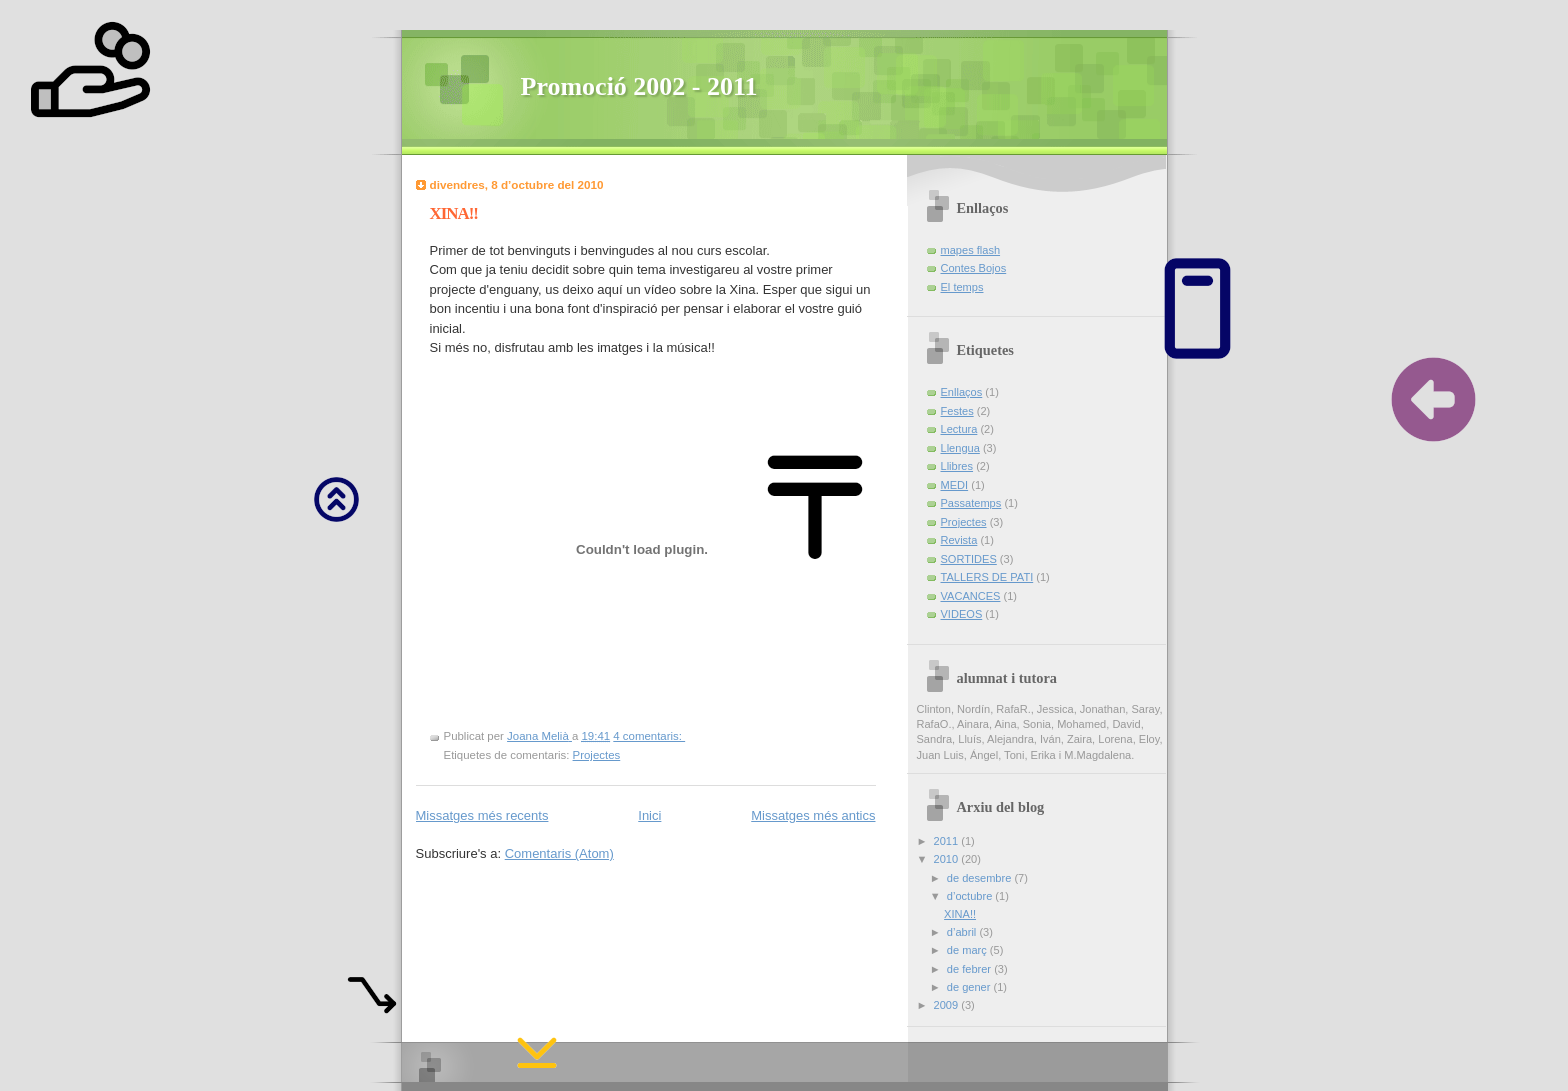 This screenshot has width=1568, height=1091. I want to click on indicates kazakhstani tenge currency, so click(815, 505).